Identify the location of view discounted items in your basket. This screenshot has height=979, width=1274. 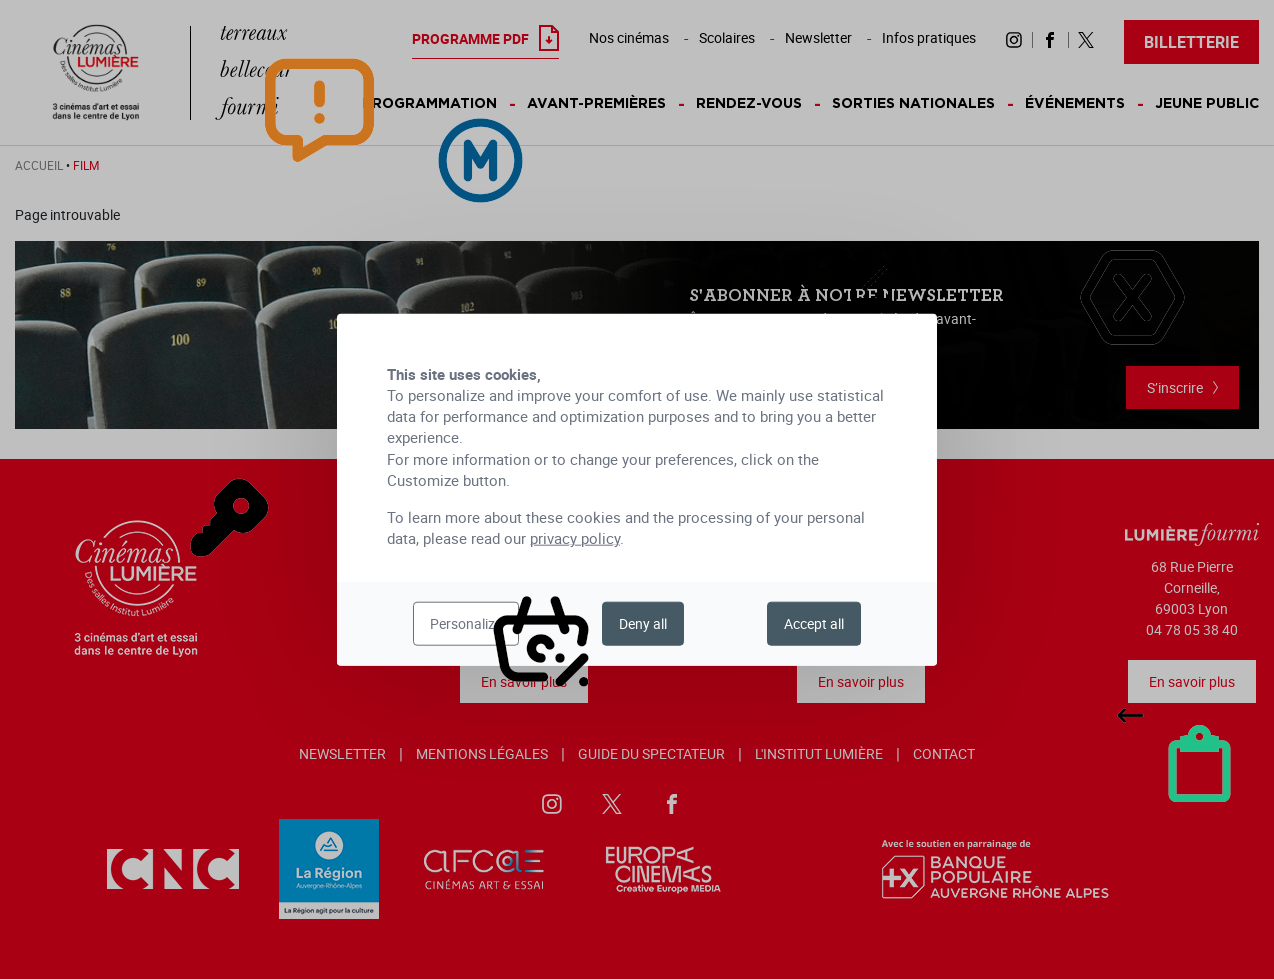
(541, 639).